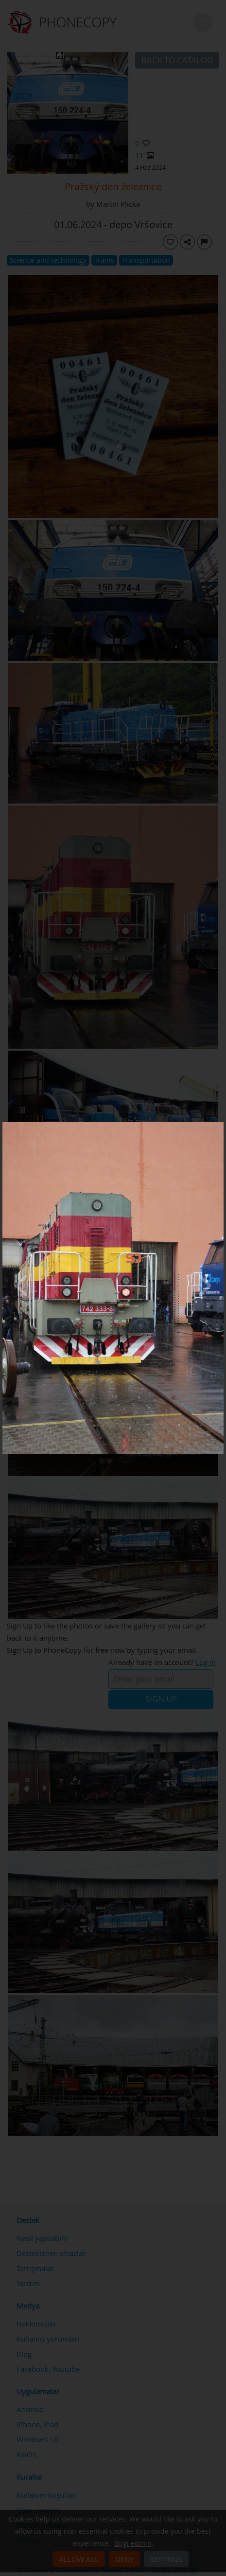  What do you see at coordinates (60, 55) in the screenshot?
I see `open FileZilla FTP client` at bounding box center [60, 55].